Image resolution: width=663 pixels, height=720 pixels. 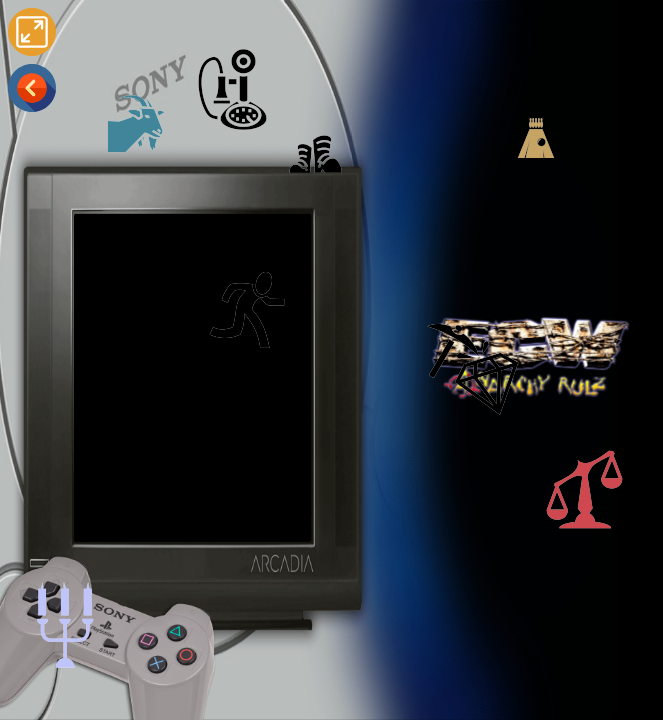 I want to click on start or resume running in a game, so click(x=247, y=309).